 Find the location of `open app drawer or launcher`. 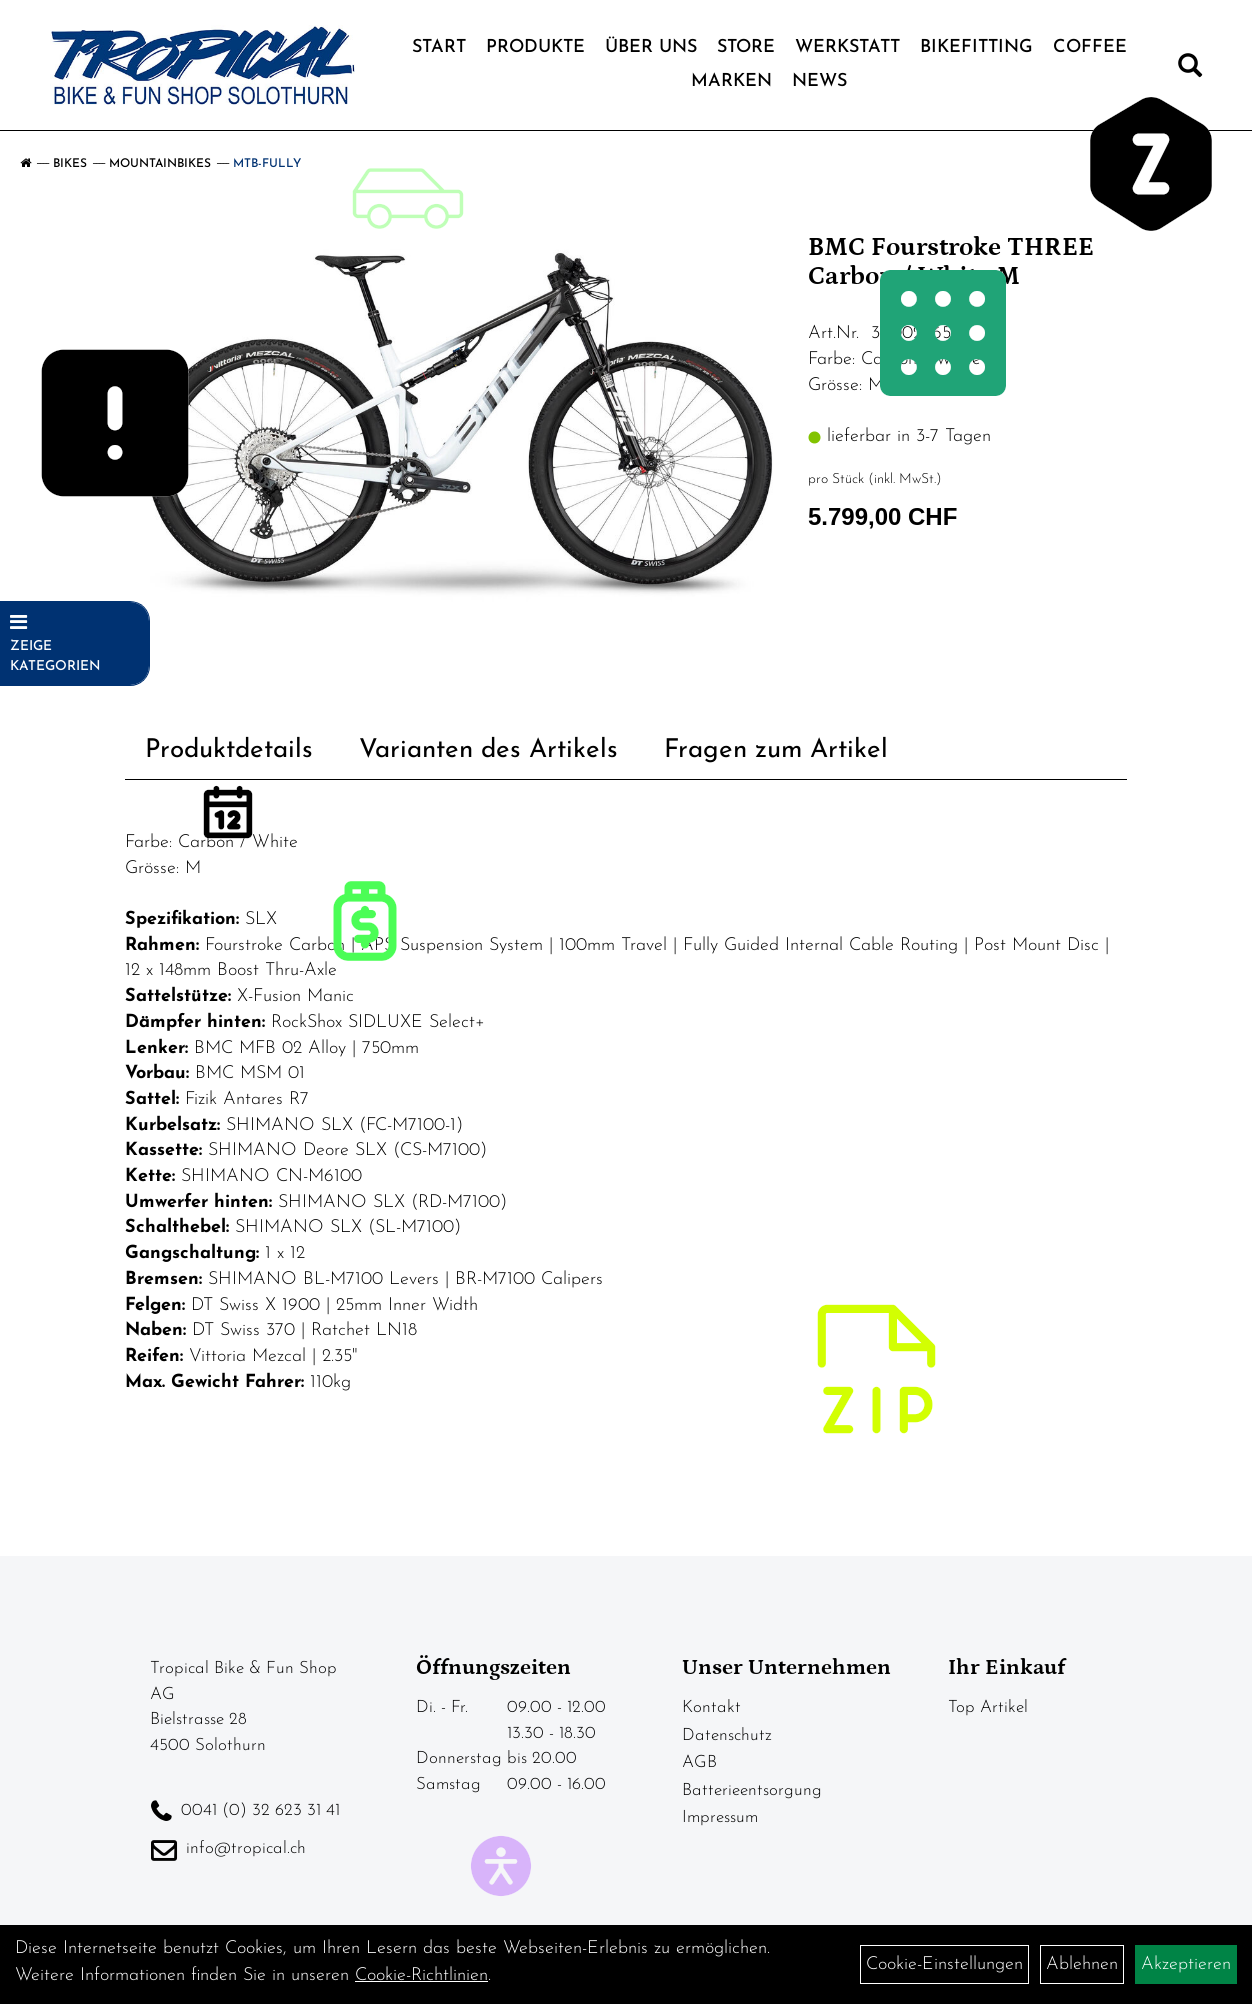

open app drawer or launcher is located at coordinates (943, 333).